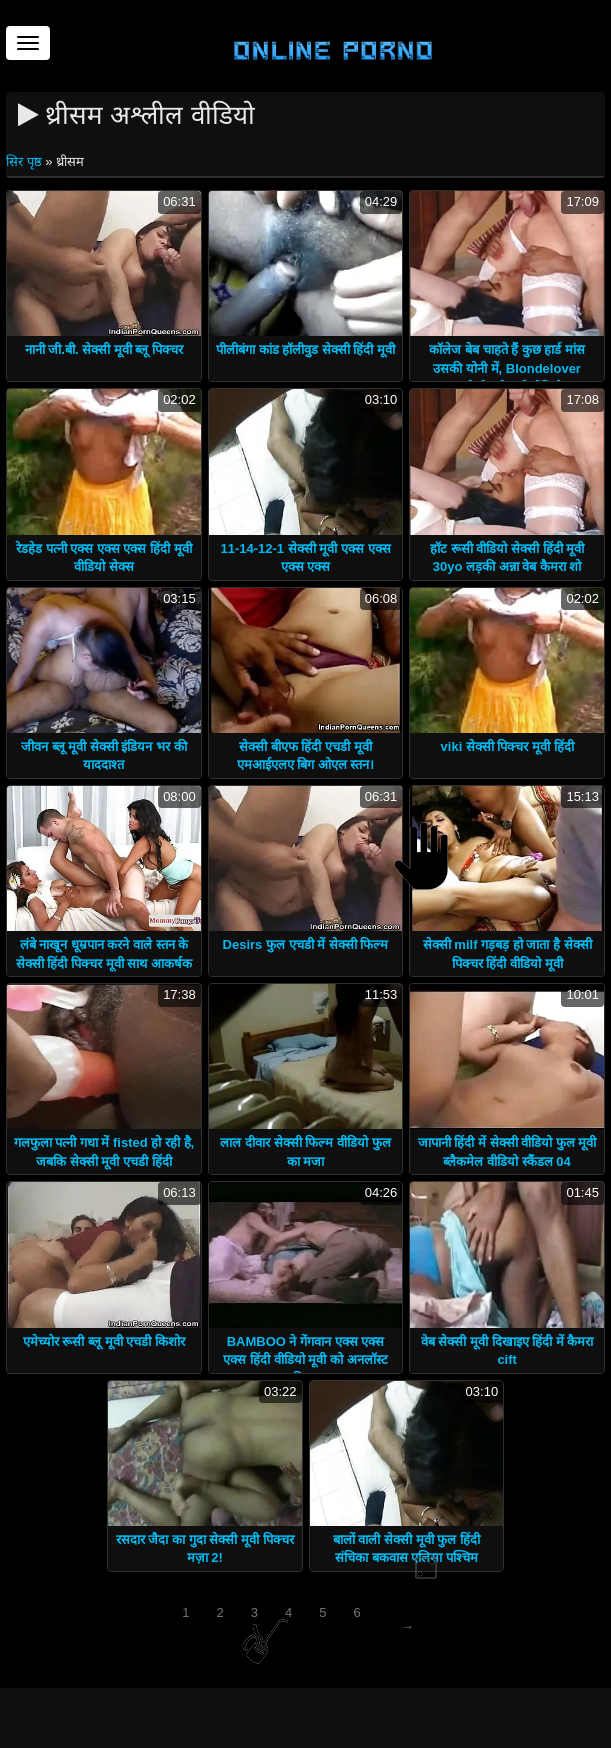 The width and height of the screenshot is (611, 1748). Describe the element at coordinates (426, 1568) in the screenshot. I see `roll dice or randomize selection` at that location.